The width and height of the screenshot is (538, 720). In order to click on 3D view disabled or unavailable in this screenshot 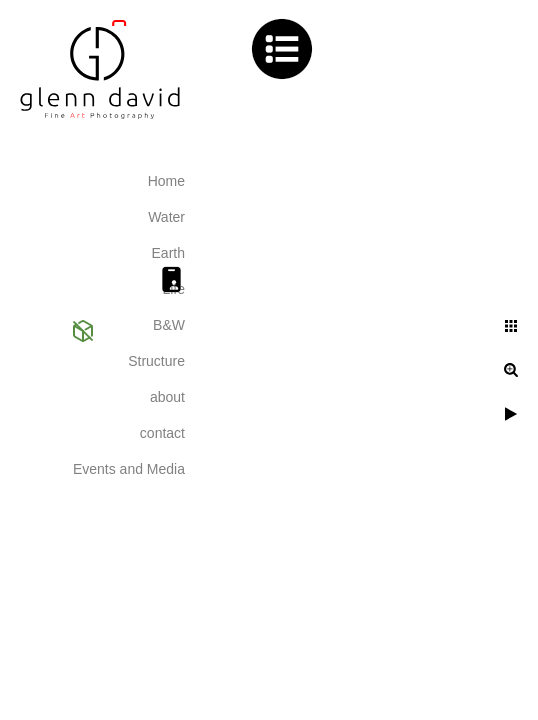, I will do `click(83, 331)`.